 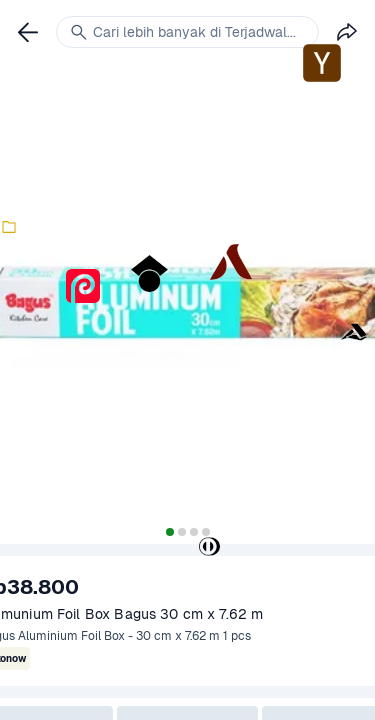 What do you see at coordinates (149, 273) in the screenshot?
I see `open Google Scholar` at bounding box center [149, 273].